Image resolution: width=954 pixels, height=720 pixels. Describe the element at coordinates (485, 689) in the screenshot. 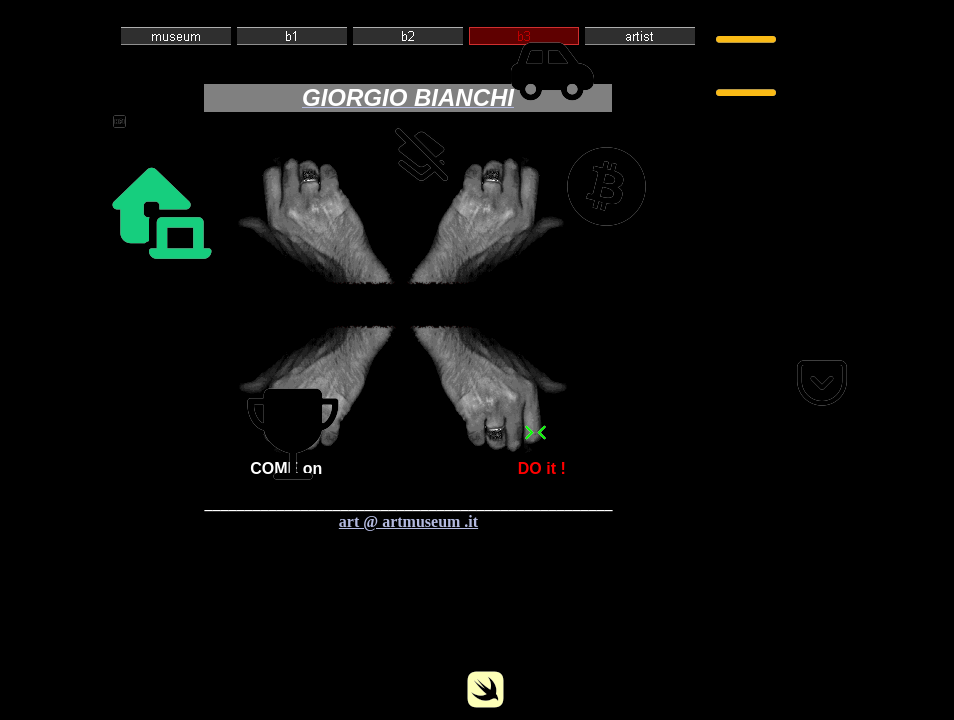

I see `swift programming language logo` at that location.